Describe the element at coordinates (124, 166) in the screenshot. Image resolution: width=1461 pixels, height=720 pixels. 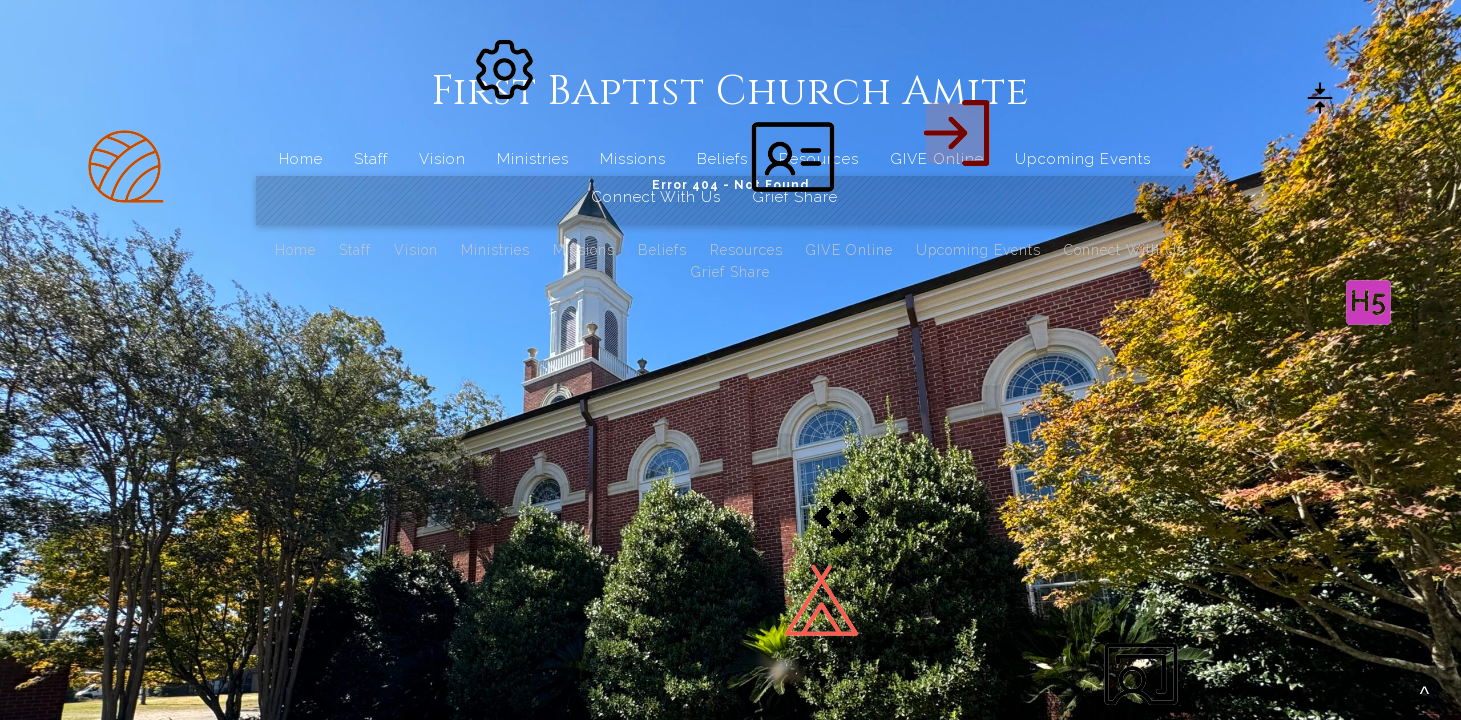
I see `access knitting or crafting projects` at that location.